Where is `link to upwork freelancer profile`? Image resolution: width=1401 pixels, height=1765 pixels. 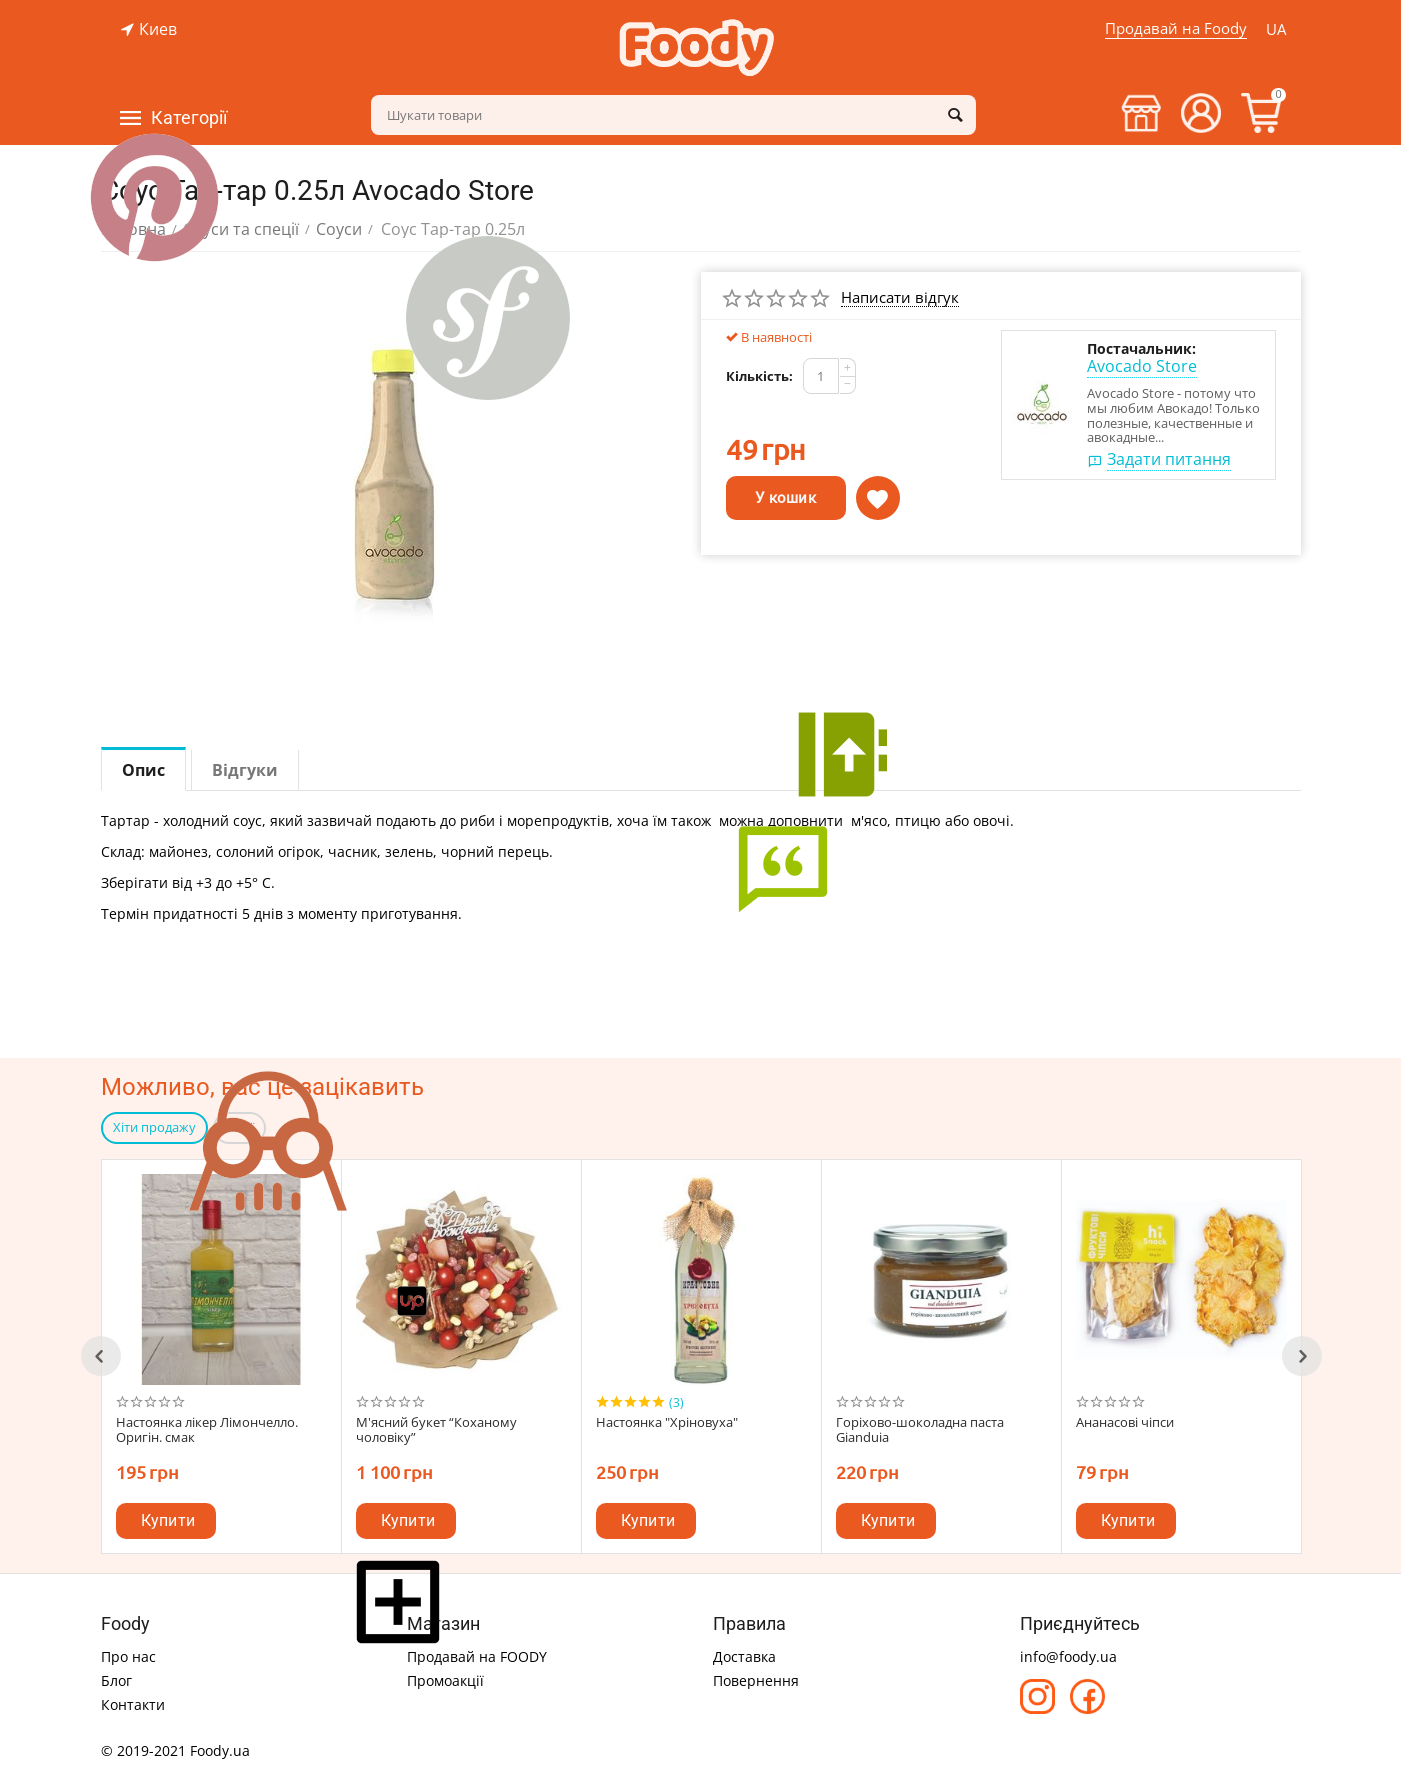
link to upwork freelancer profile is located at coordinates (412, 1301).